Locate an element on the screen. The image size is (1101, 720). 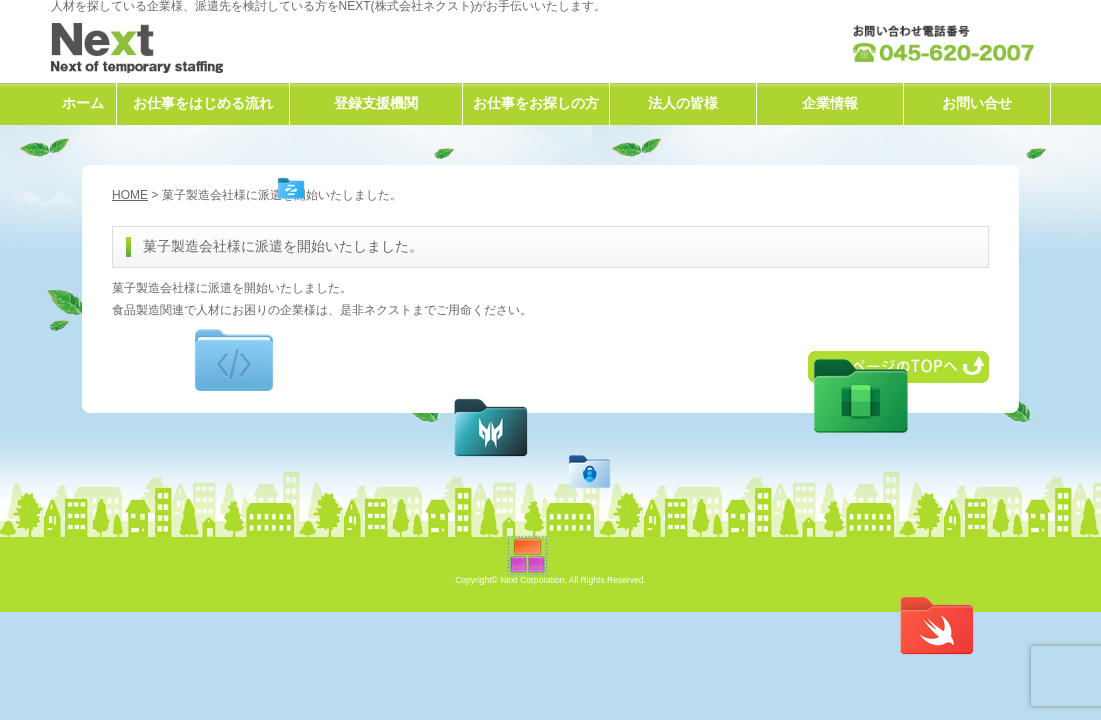
open zorin os system folder is located at coordinates (291, 189).